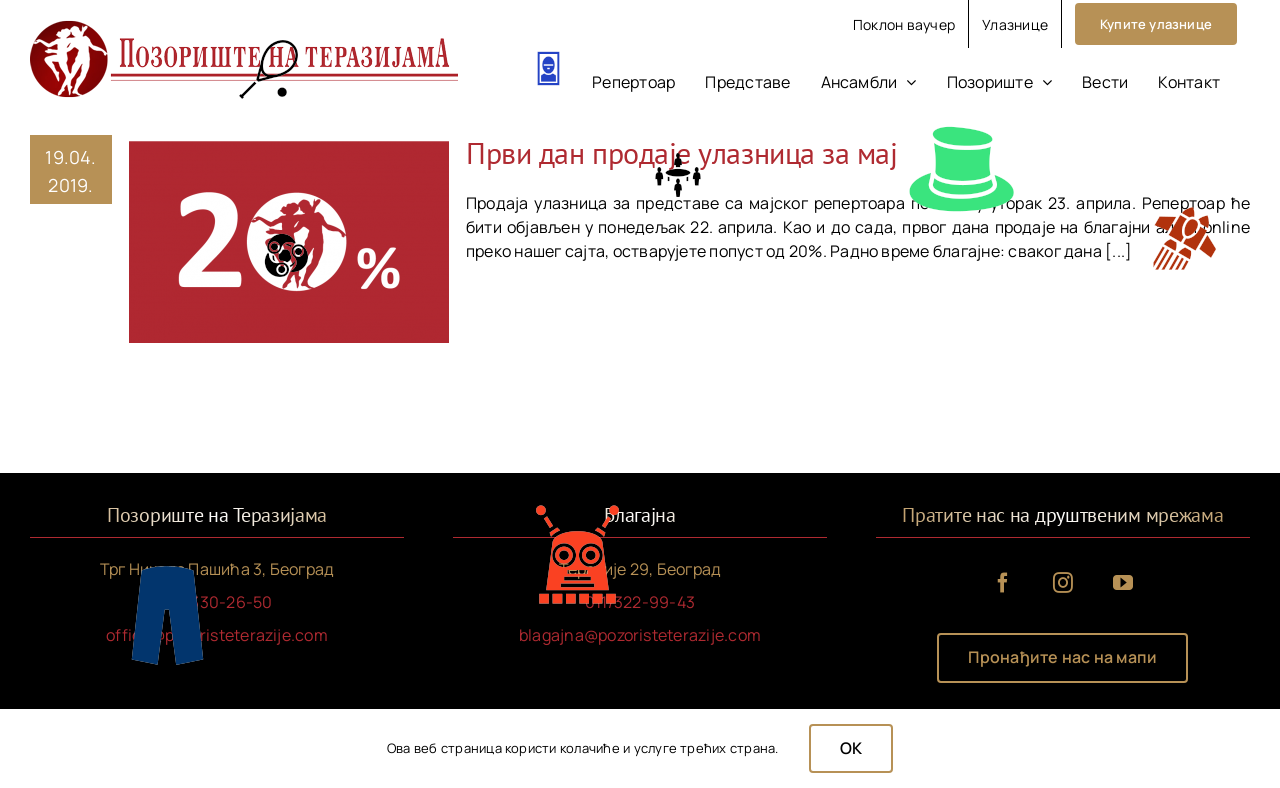 This screenshot has height=788, width=1280. What do you see at coordinates (548, 68) in the screenshot?
I see `view user profile or account` at bounding box center [548, 68].